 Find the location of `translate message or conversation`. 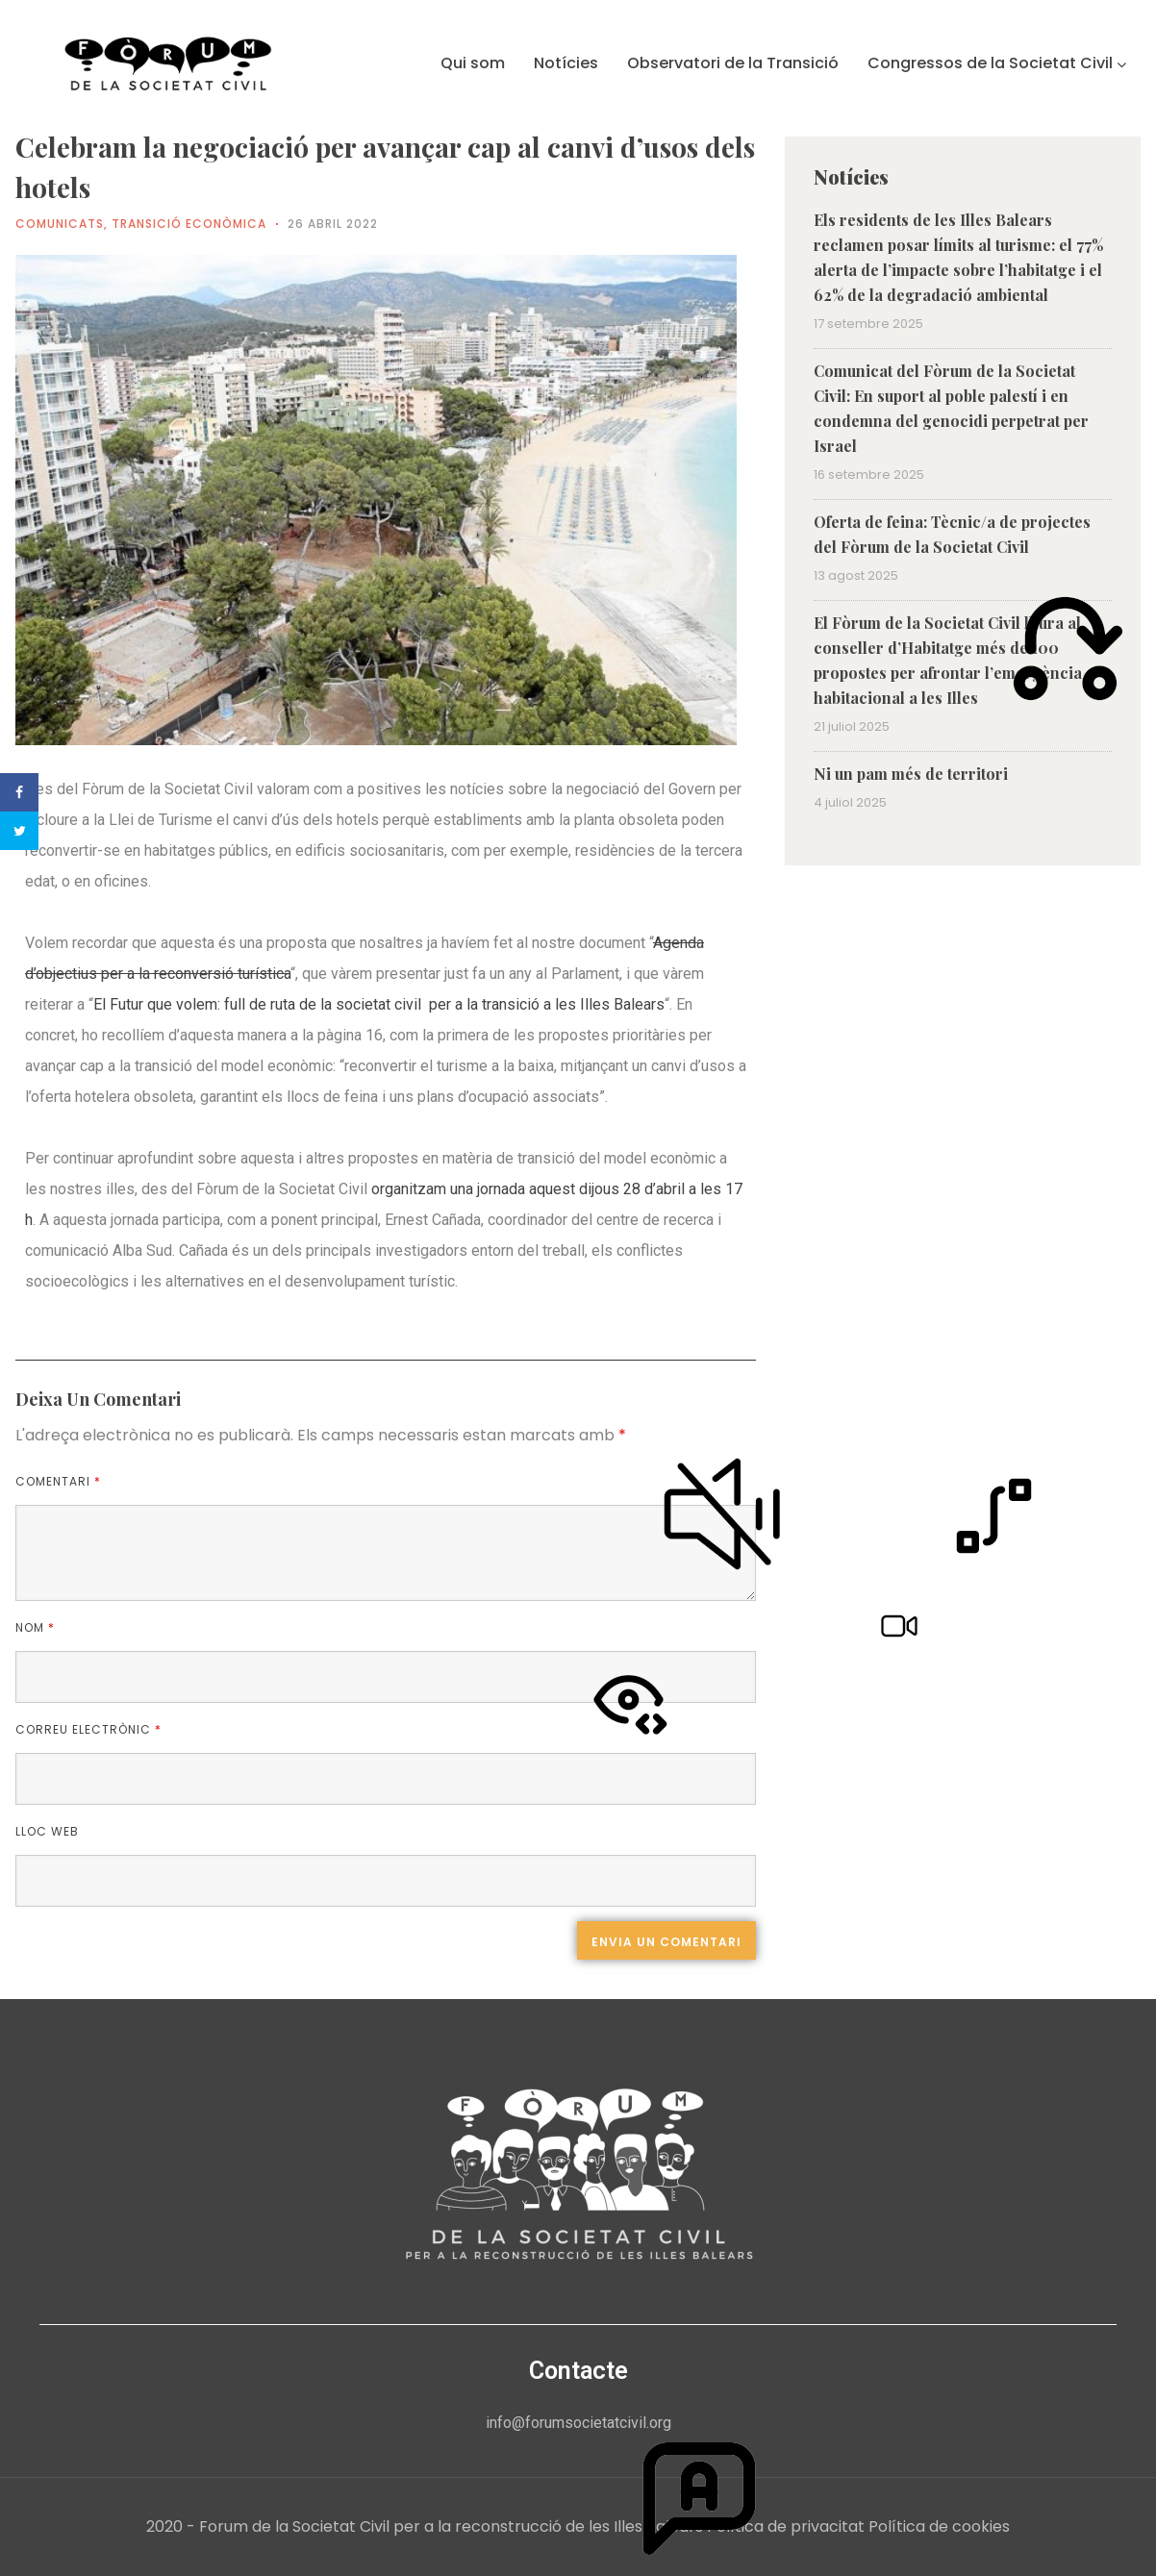

translate message or conversation is located at coordinates (699, 2492).